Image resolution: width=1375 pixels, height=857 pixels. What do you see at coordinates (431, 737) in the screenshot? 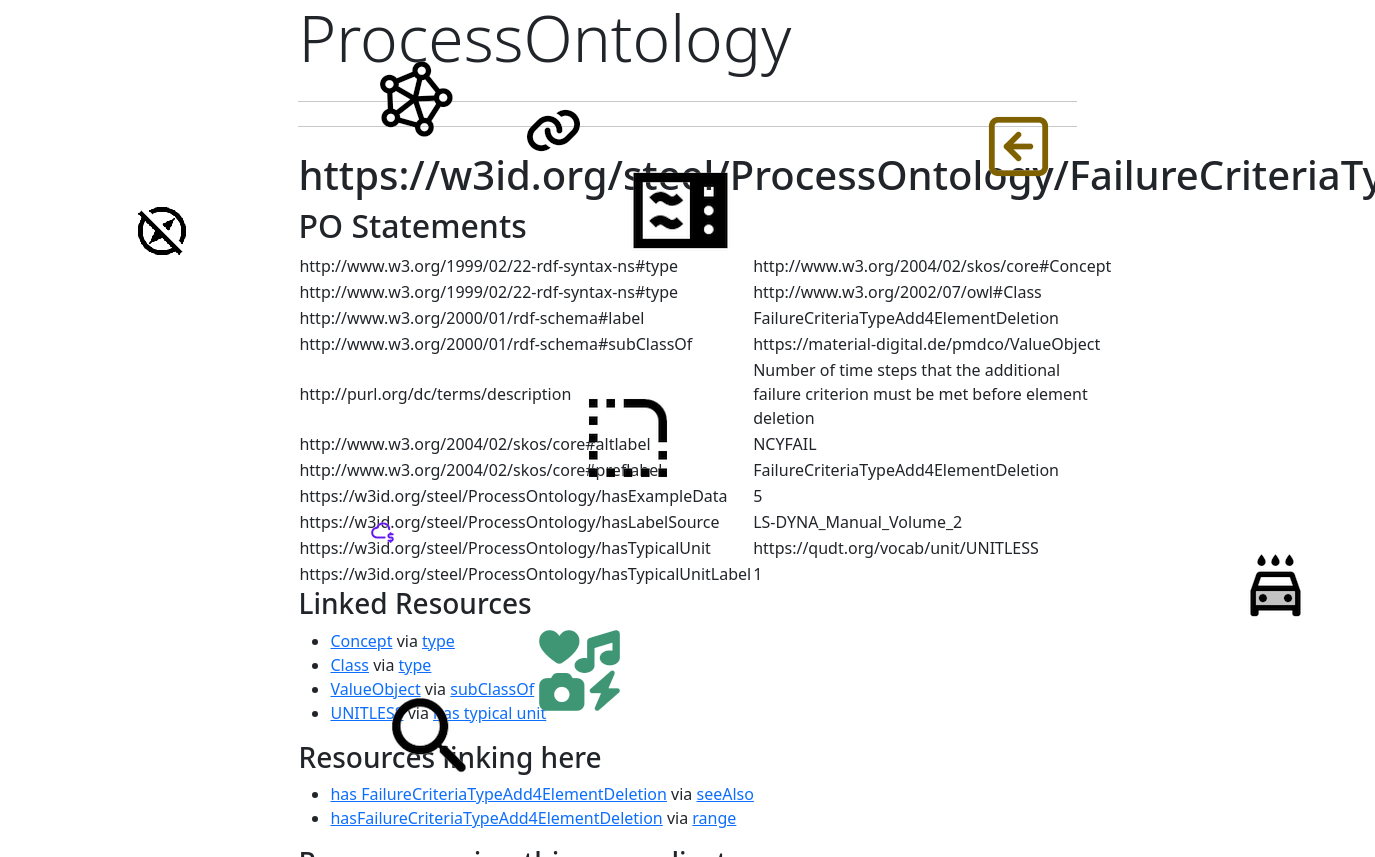
I see `search for content or items` at bounding box center [431, 737].